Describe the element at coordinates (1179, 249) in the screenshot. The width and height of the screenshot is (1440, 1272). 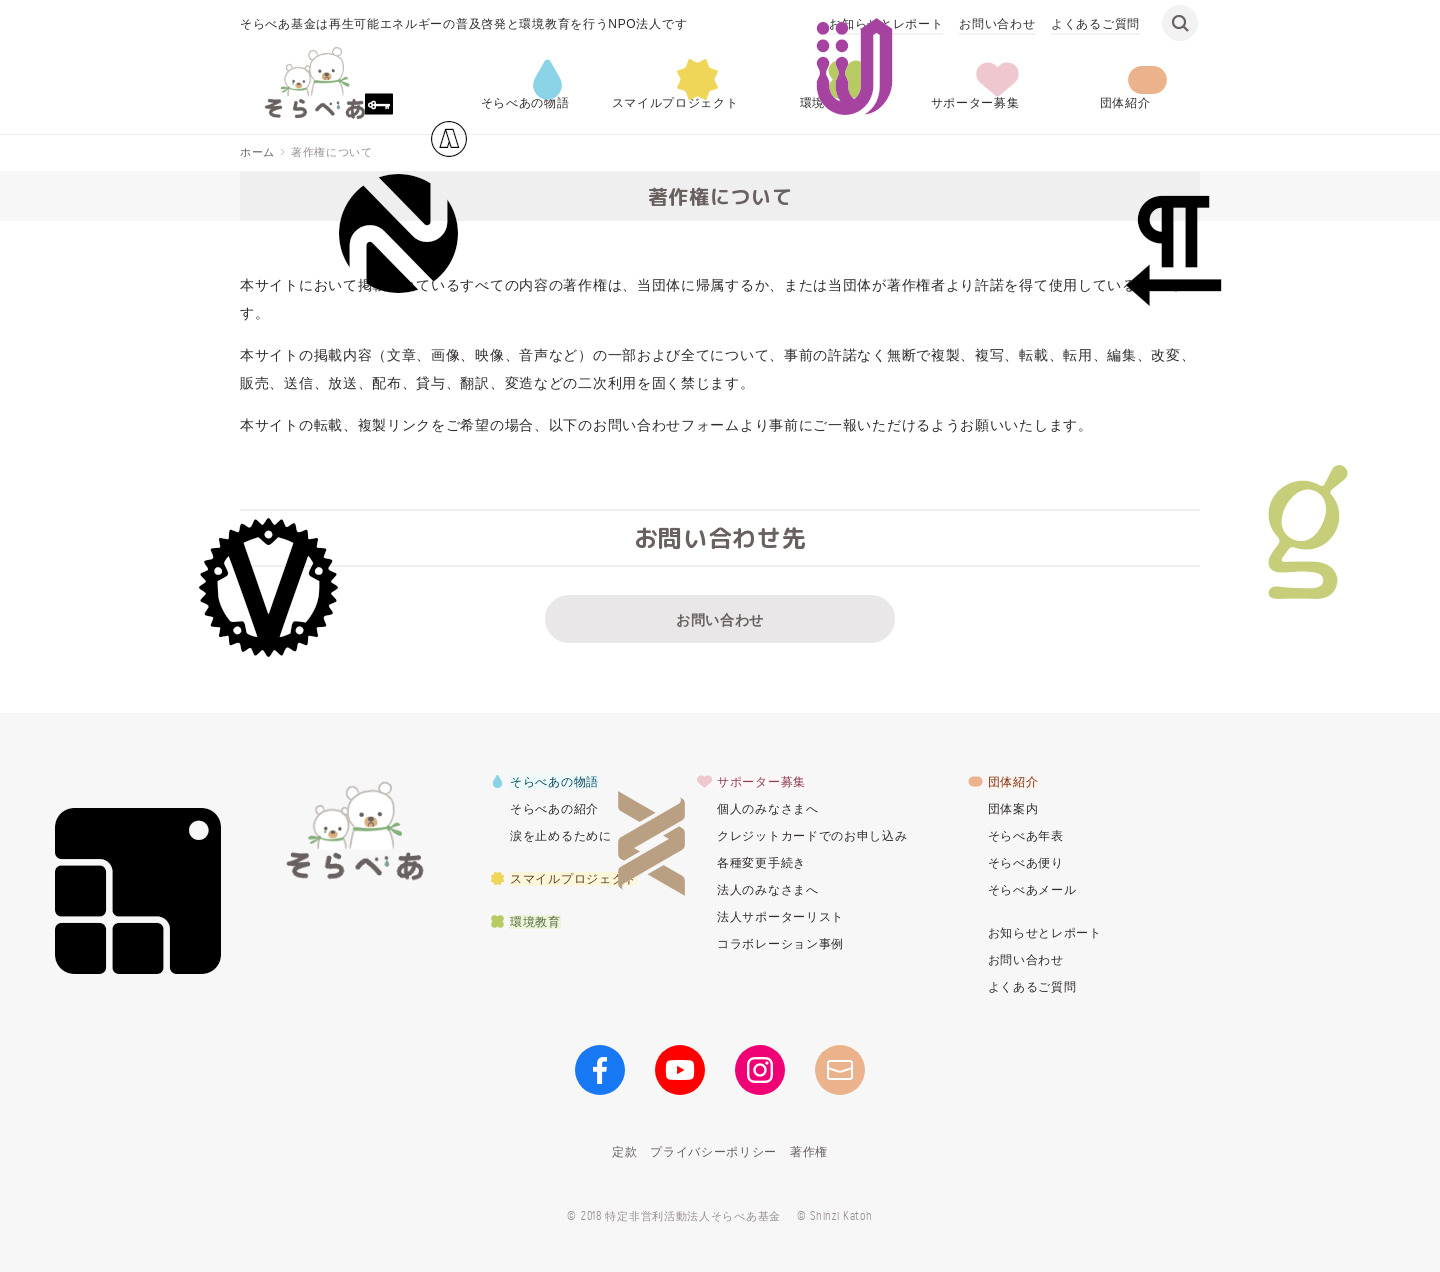
I see `switch text direction to right-to-left` at that location.